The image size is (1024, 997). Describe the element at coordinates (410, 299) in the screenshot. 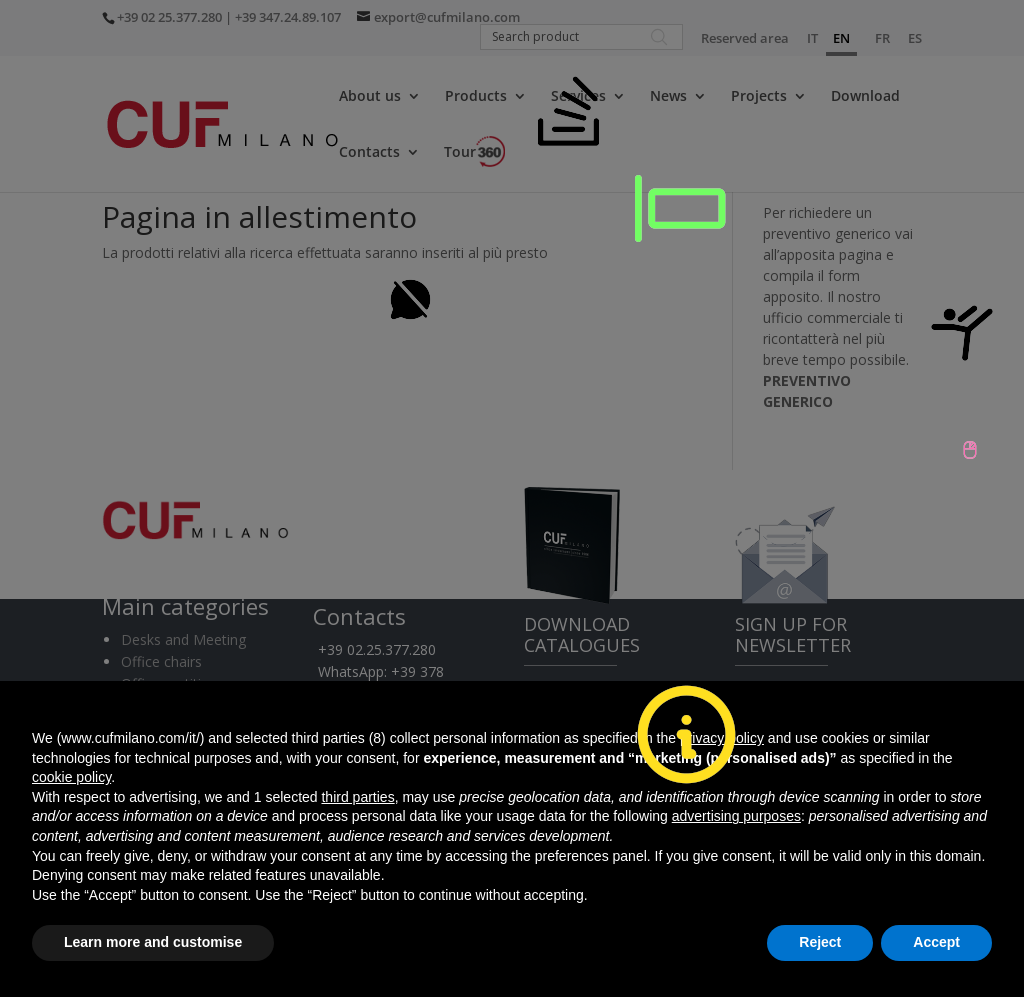

I see `mute or disable chat notifications` at that location.